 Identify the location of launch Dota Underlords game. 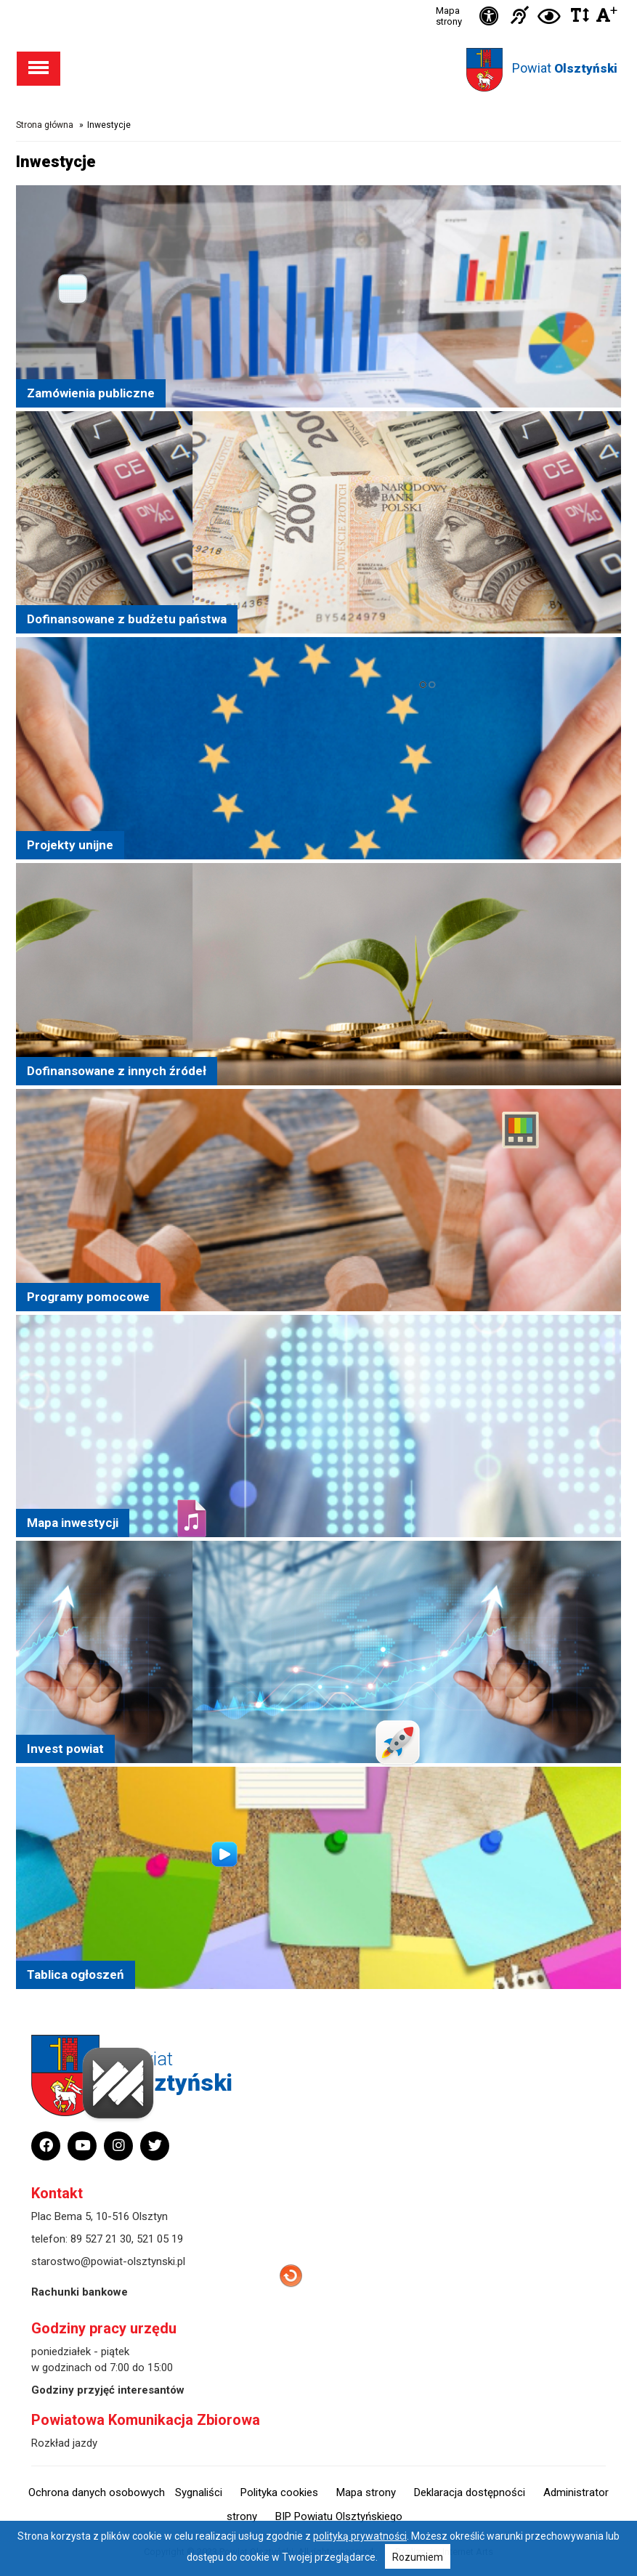
(118, 2083).